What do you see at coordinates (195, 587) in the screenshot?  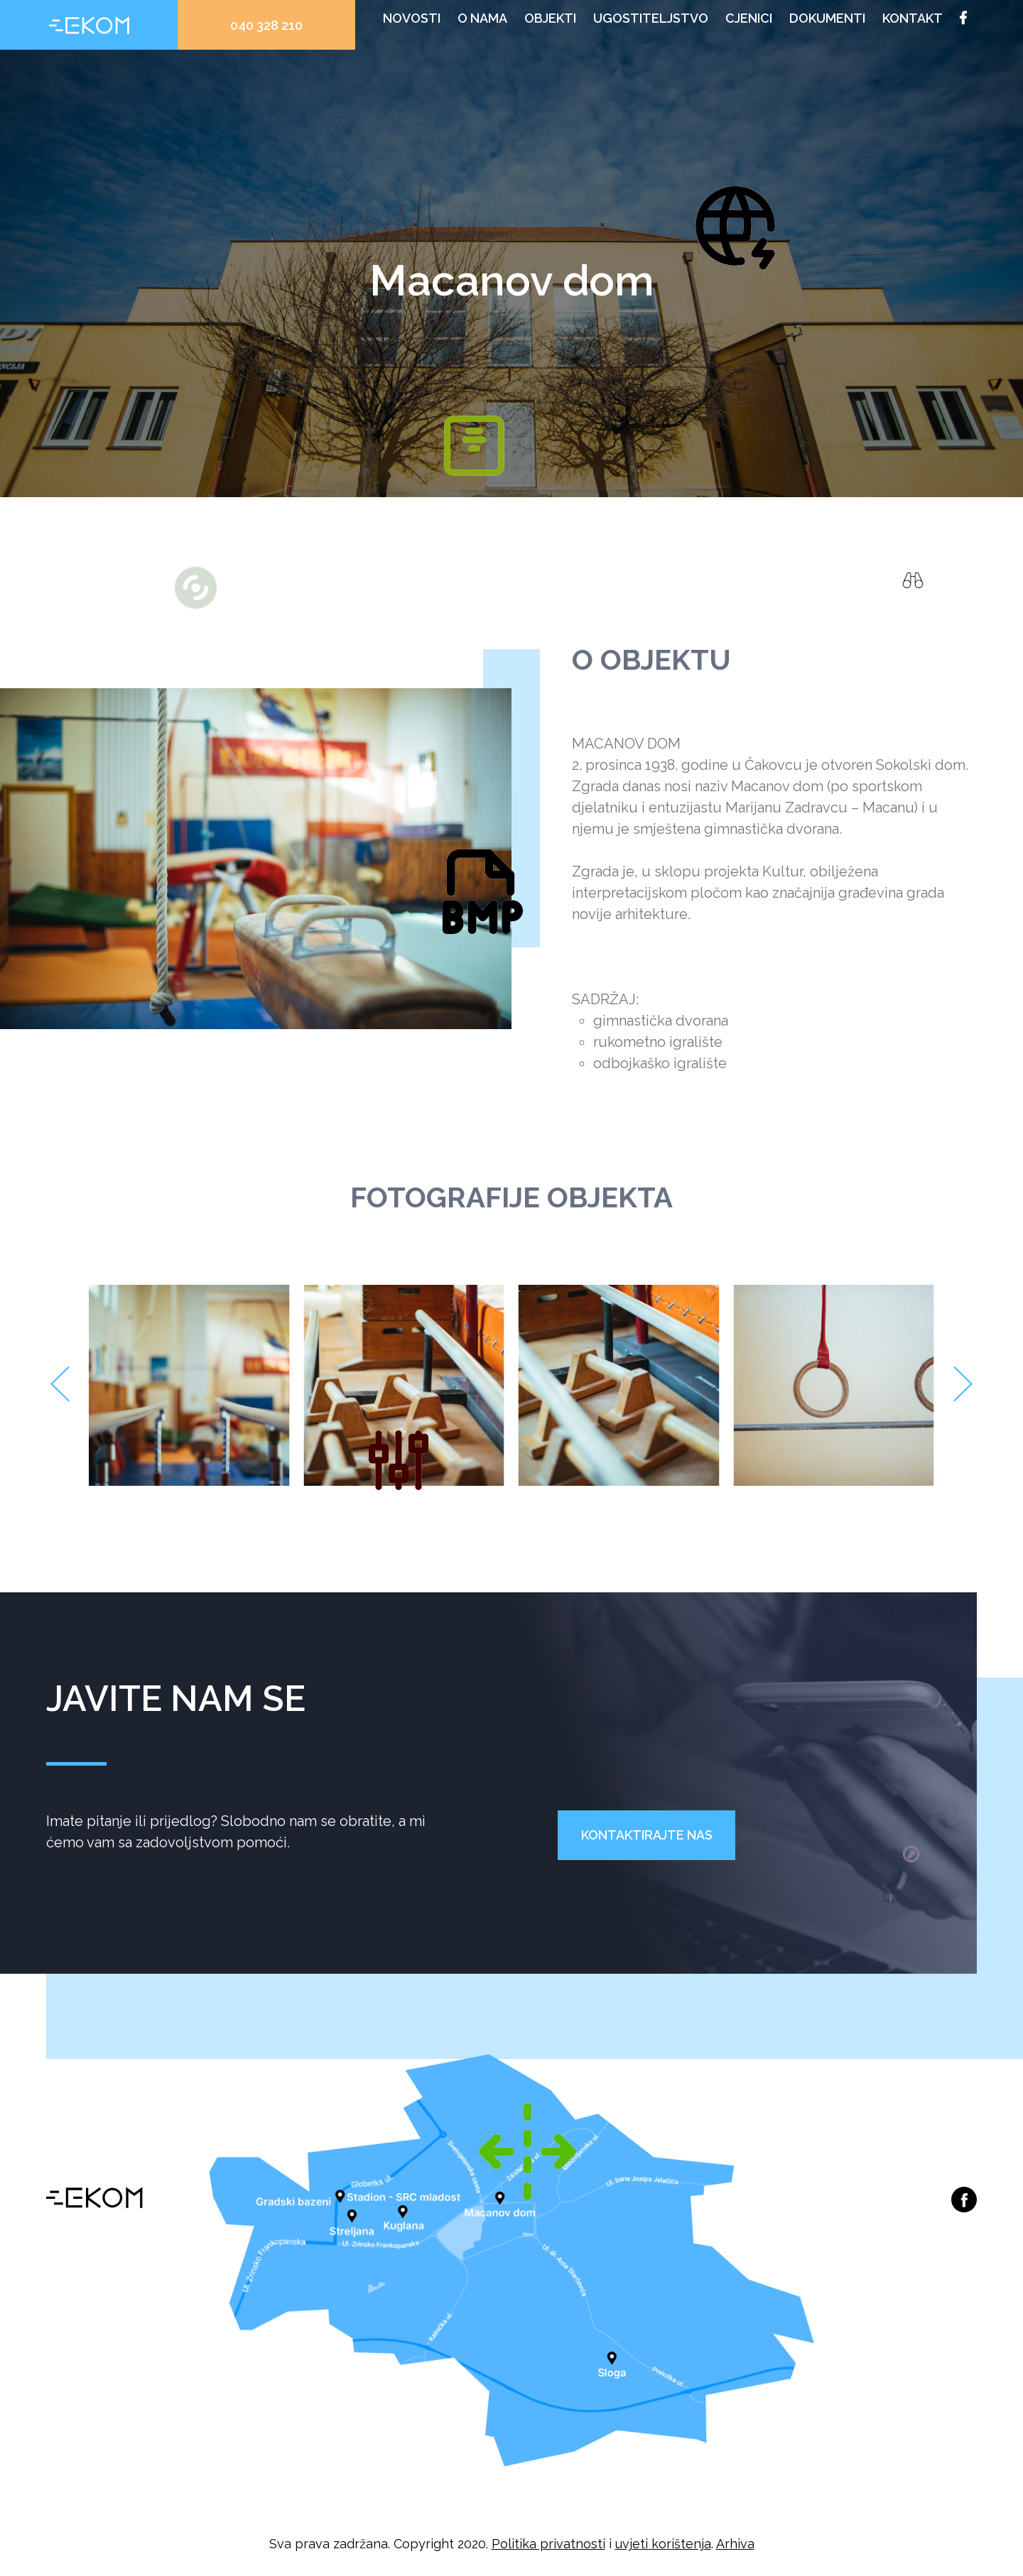 I see `play or access music library` at bounding box center [195, 587].